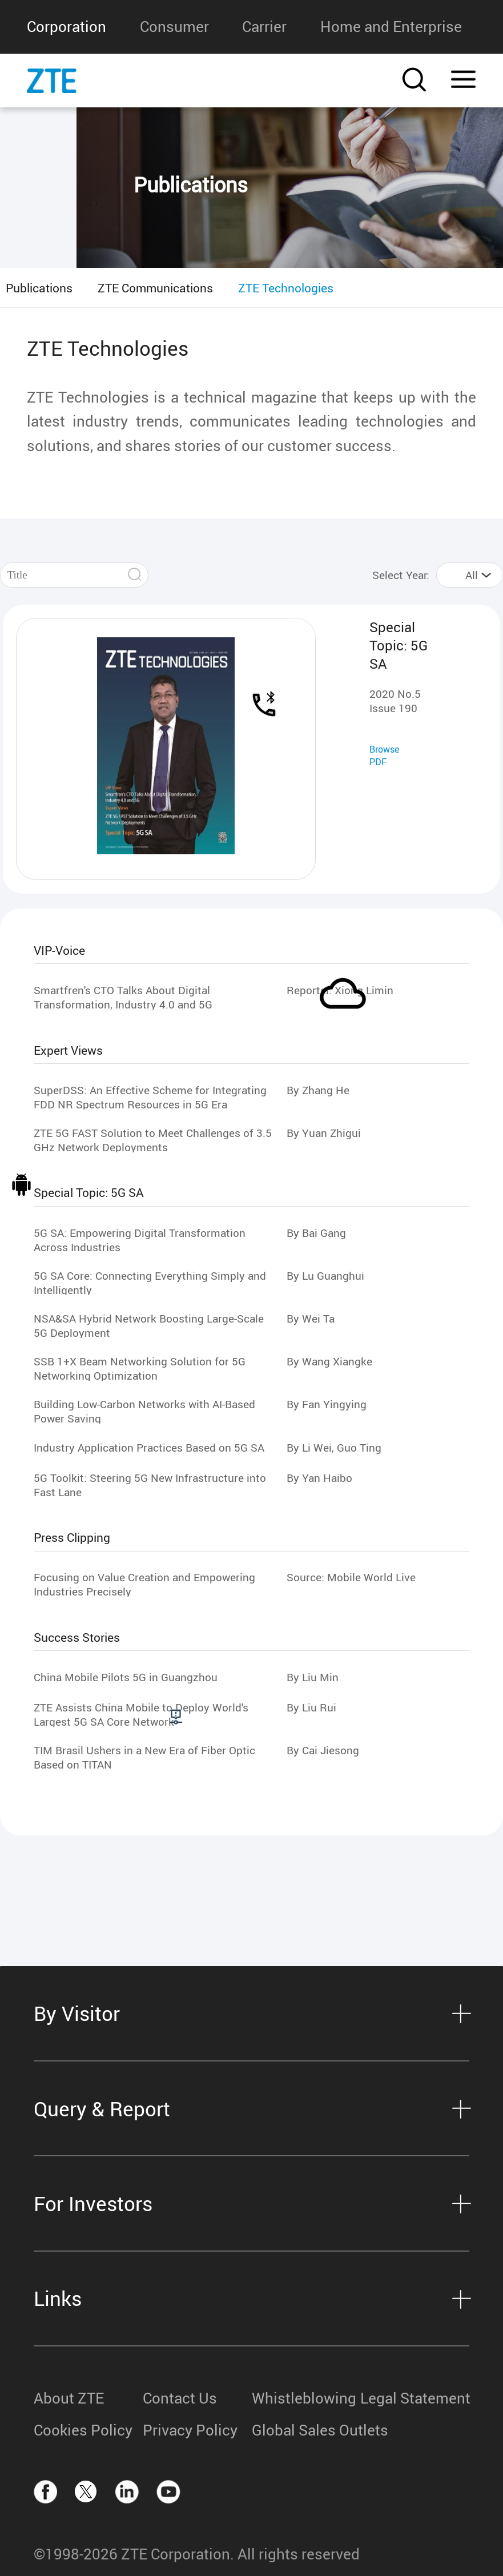  What do you see at coordinates (343, 993) in the screenshot?
I see `access cloud storage` at bounding box center [343, 993].